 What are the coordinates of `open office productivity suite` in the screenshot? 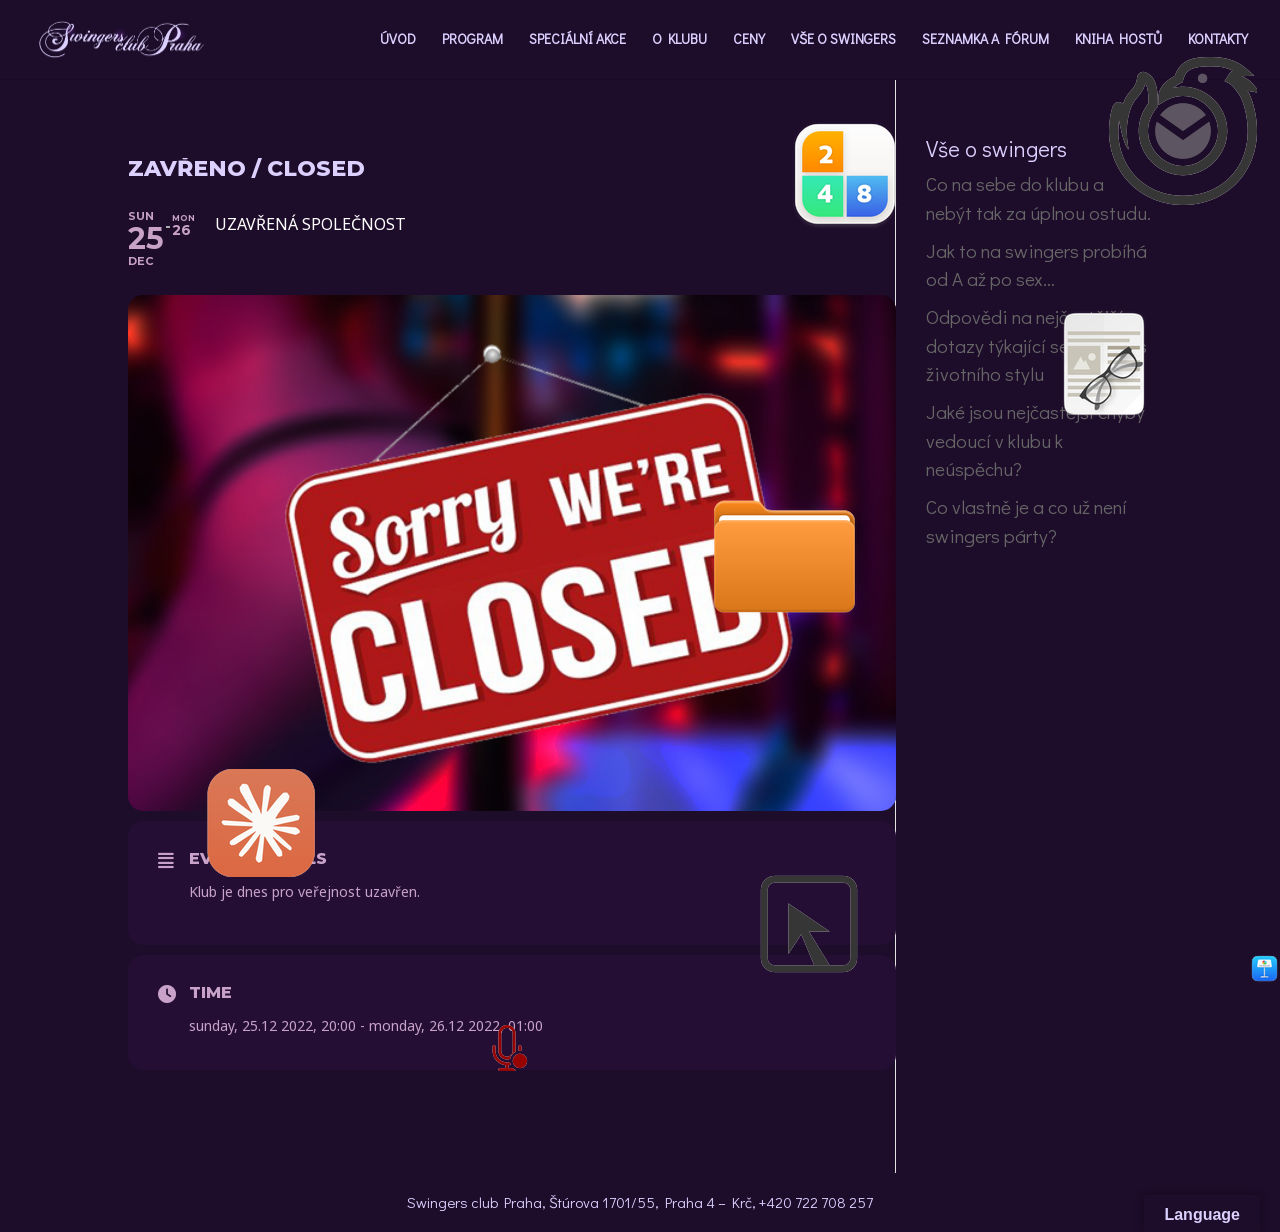 It's located at (1104, 364).